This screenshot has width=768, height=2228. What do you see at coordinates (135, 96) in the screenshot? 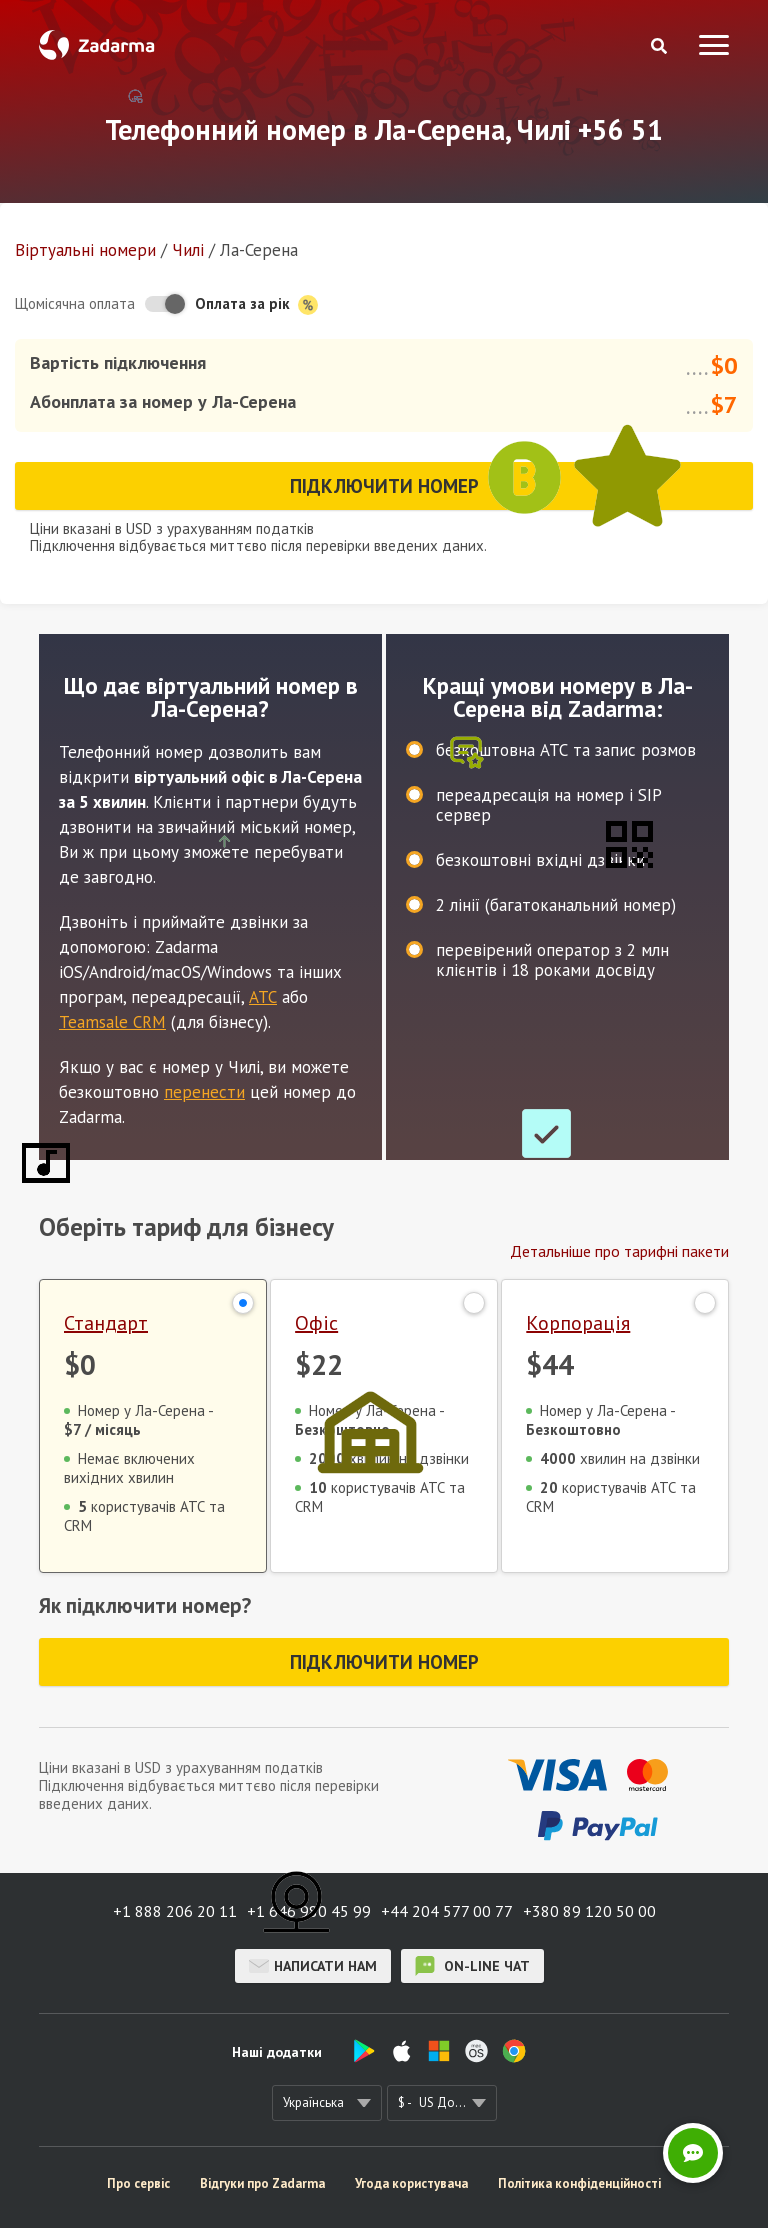
I see `view football or sports content` at bounding box center [135, 96].